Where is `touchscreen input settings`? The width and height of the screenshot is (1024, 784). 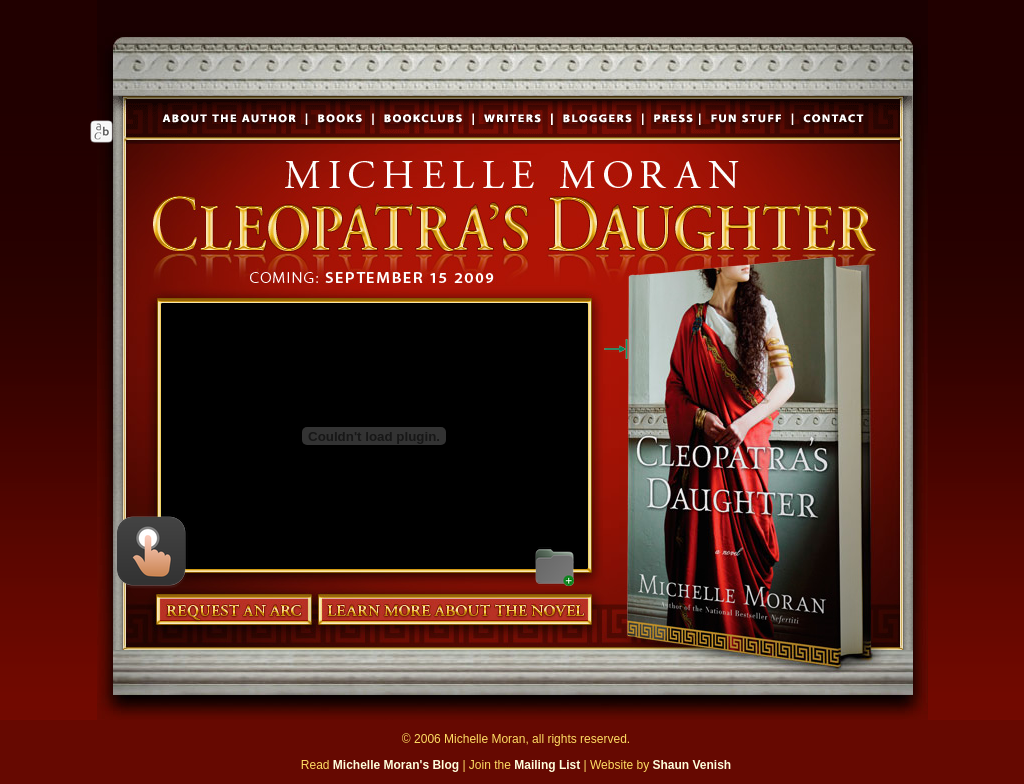 touchscreen input settings is located at coordinates (151, 551).